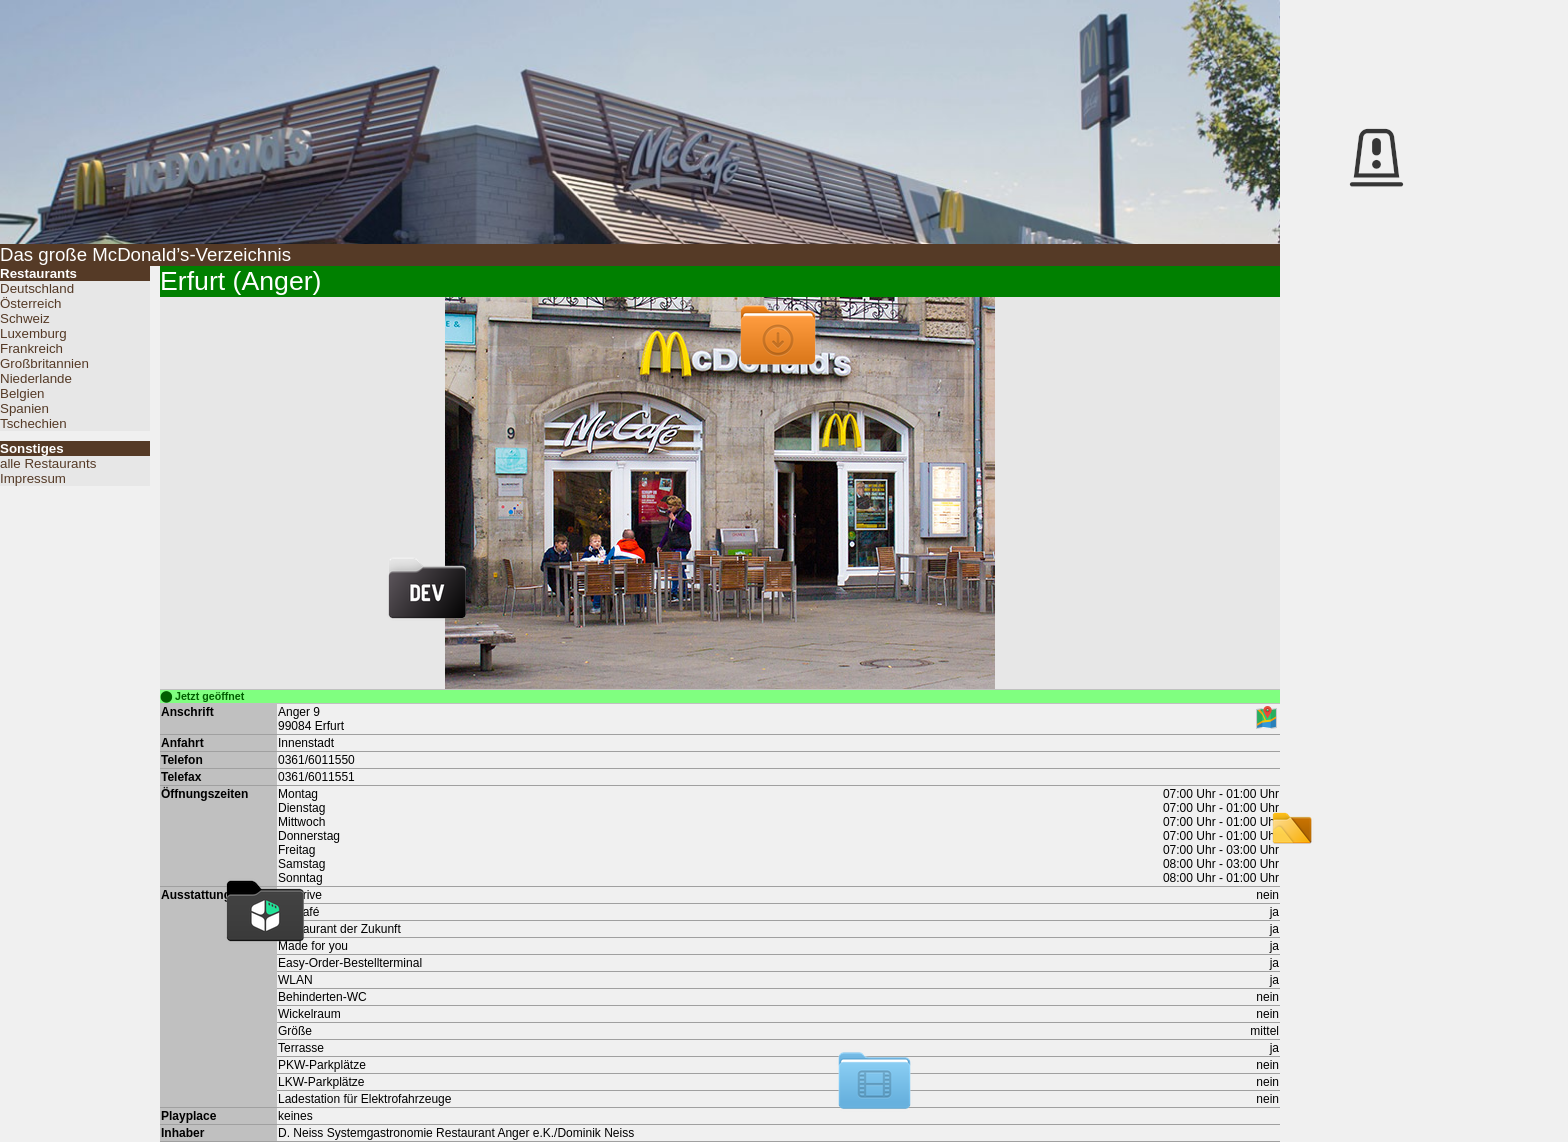 The image size is (1568, 1142). I want to click on open files folder, so click(1292, 829).